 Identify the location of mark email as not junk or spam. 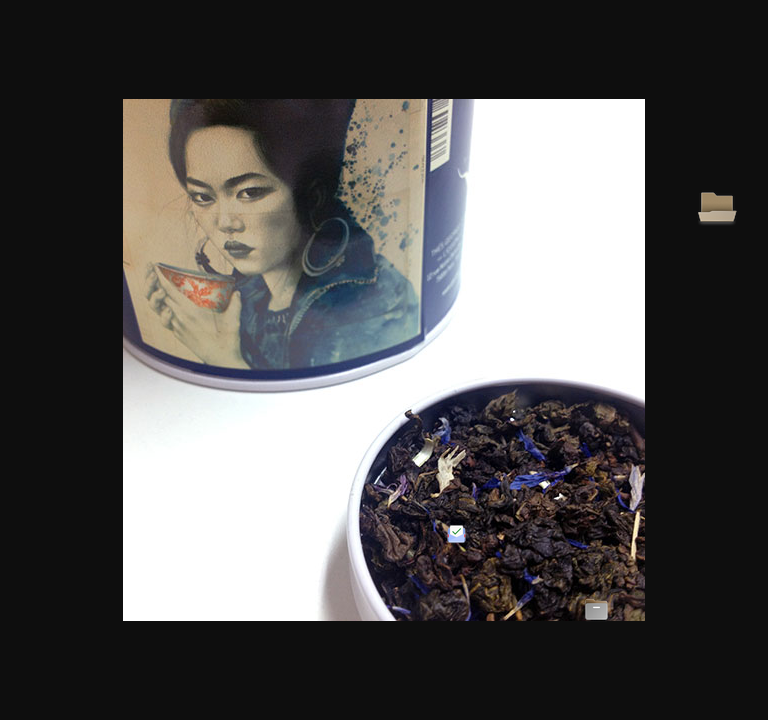
(456, 534).